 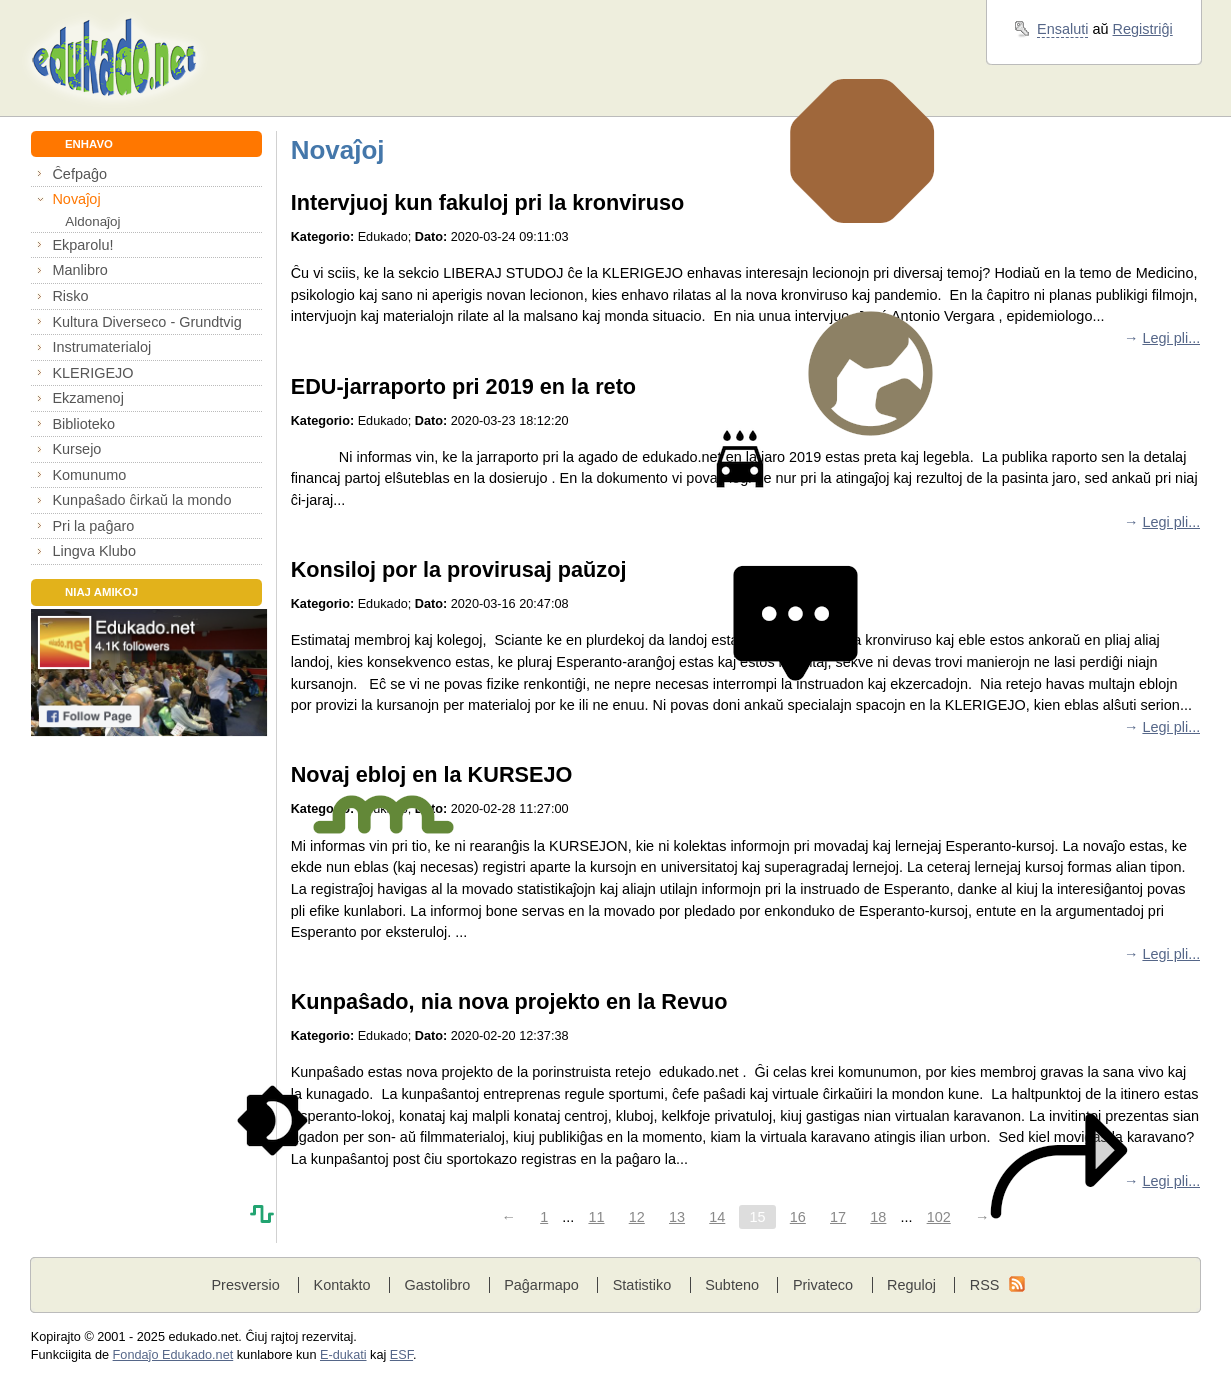 I want to click on stop or halt action indicator, so click(x=862, y=151).